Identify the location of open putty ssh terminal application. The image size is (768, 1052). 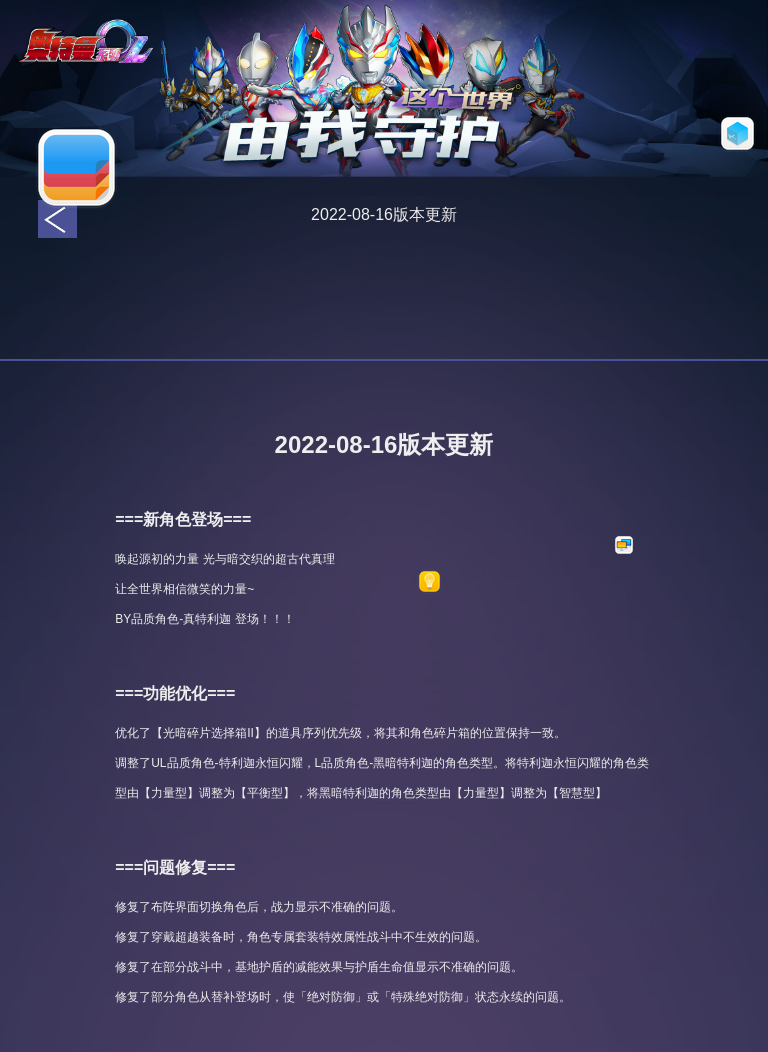
(624, 545).